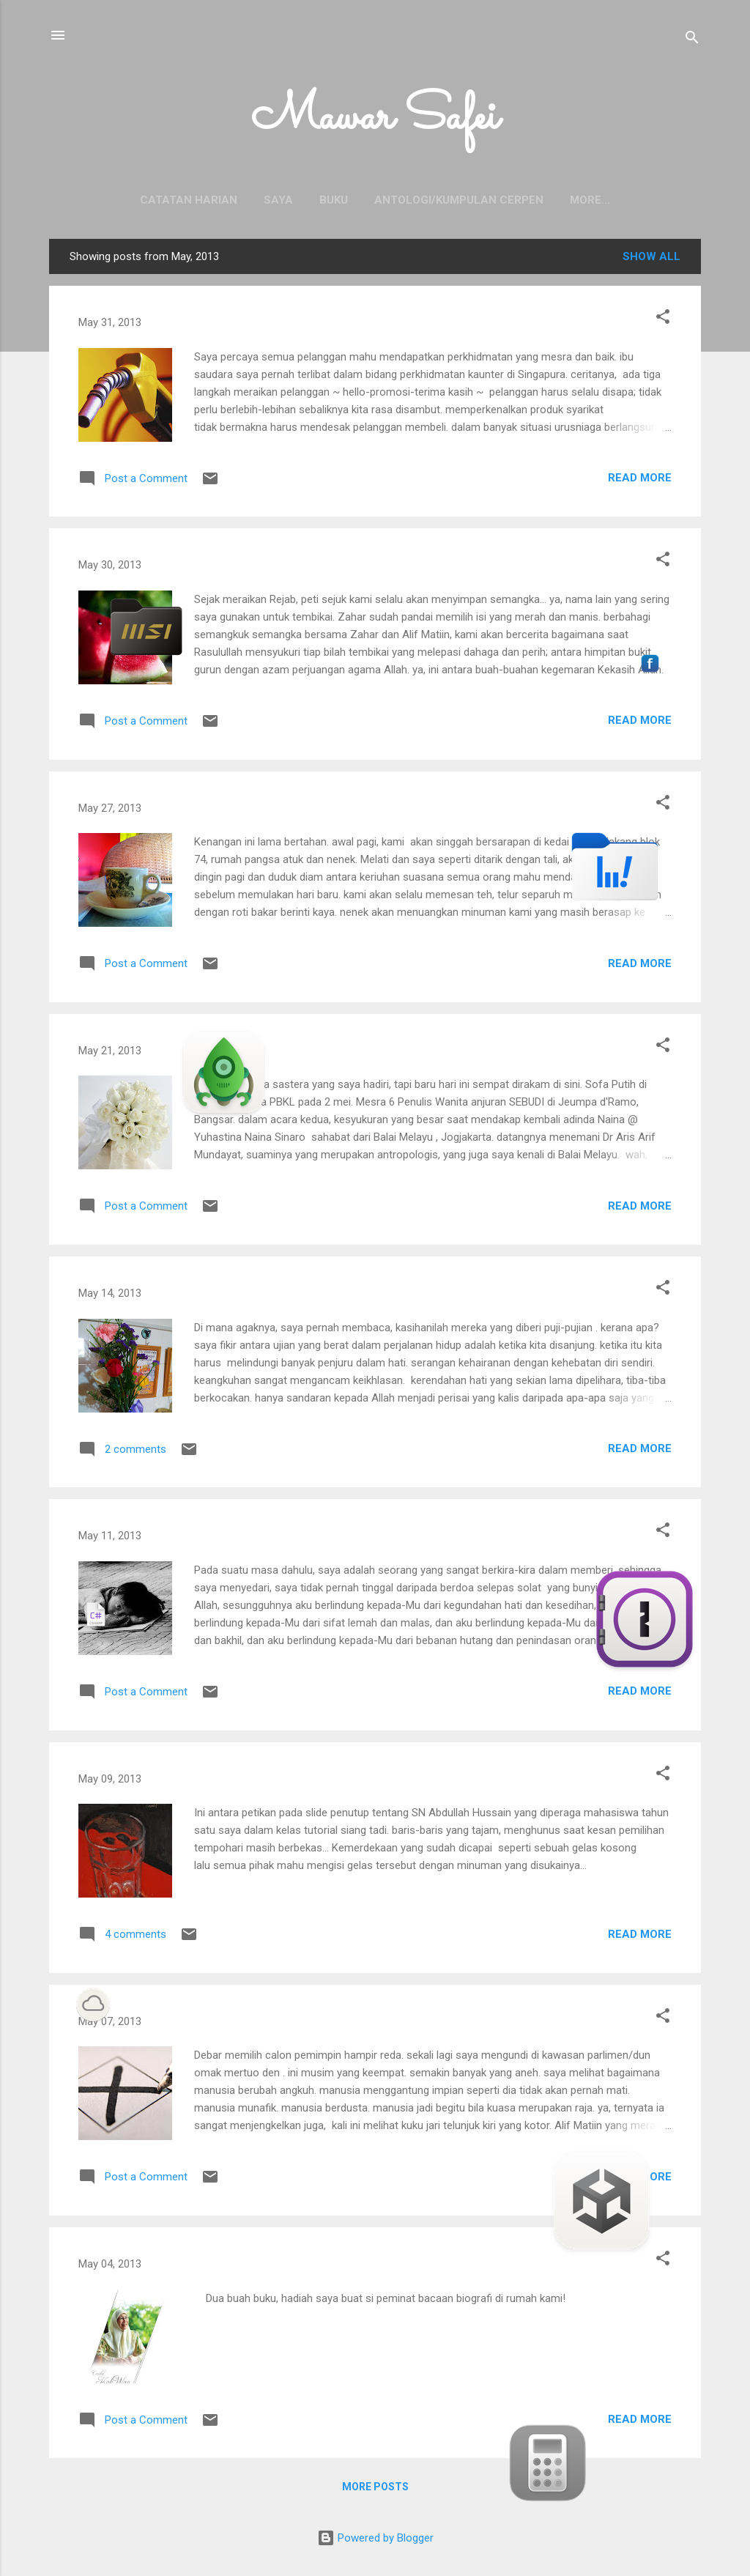 The image size is (750, 2576). What do you see at coordinates (93, 2005) in the screenshot?
I see `indicates file is synced with Dropbox cloud storage` at bounding box center [93, 2005].